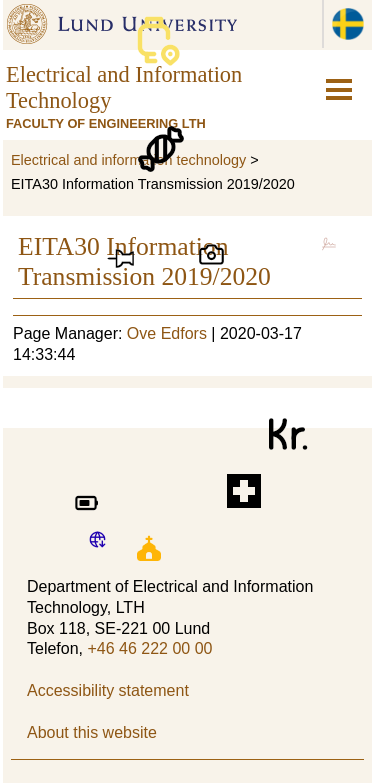 Image resolution: width=375 pixels, height=783 pixels. I want to click on take a photo, so click(211, 254).